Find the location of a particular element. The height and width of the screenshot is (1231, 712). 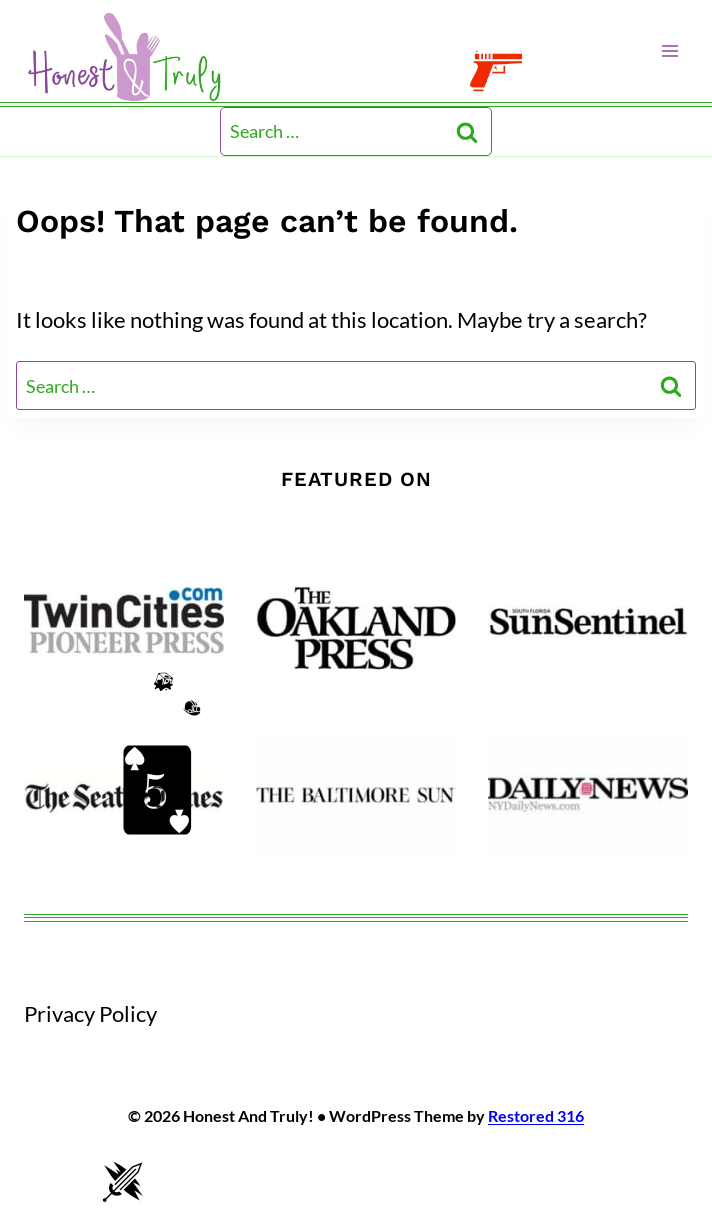

access weapons inventory in game is located at coordinates (496, 71).